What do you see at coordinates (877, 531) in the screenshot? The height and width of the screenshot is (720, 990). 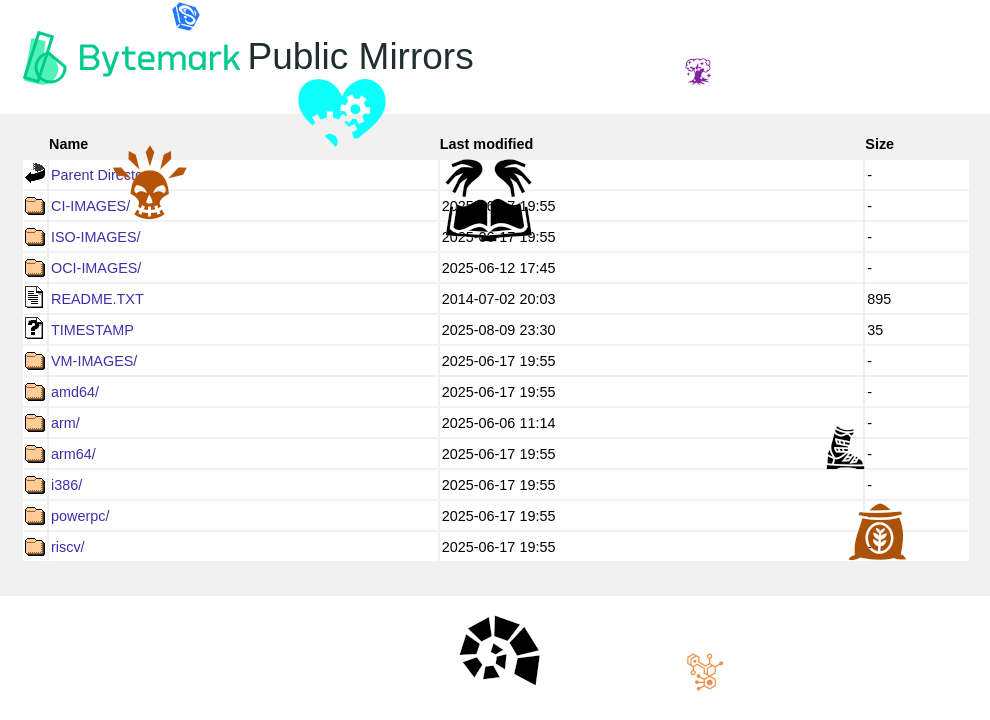 I see `flour ingredient in a cooking or recipe app` at bounding box center [877, 531].